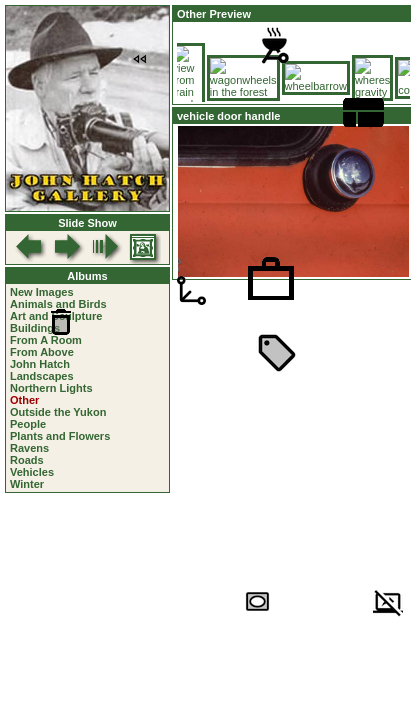  Describe the element at coordinates (271, 280) in the screenshot. I see `access work or professional settings` at that location.